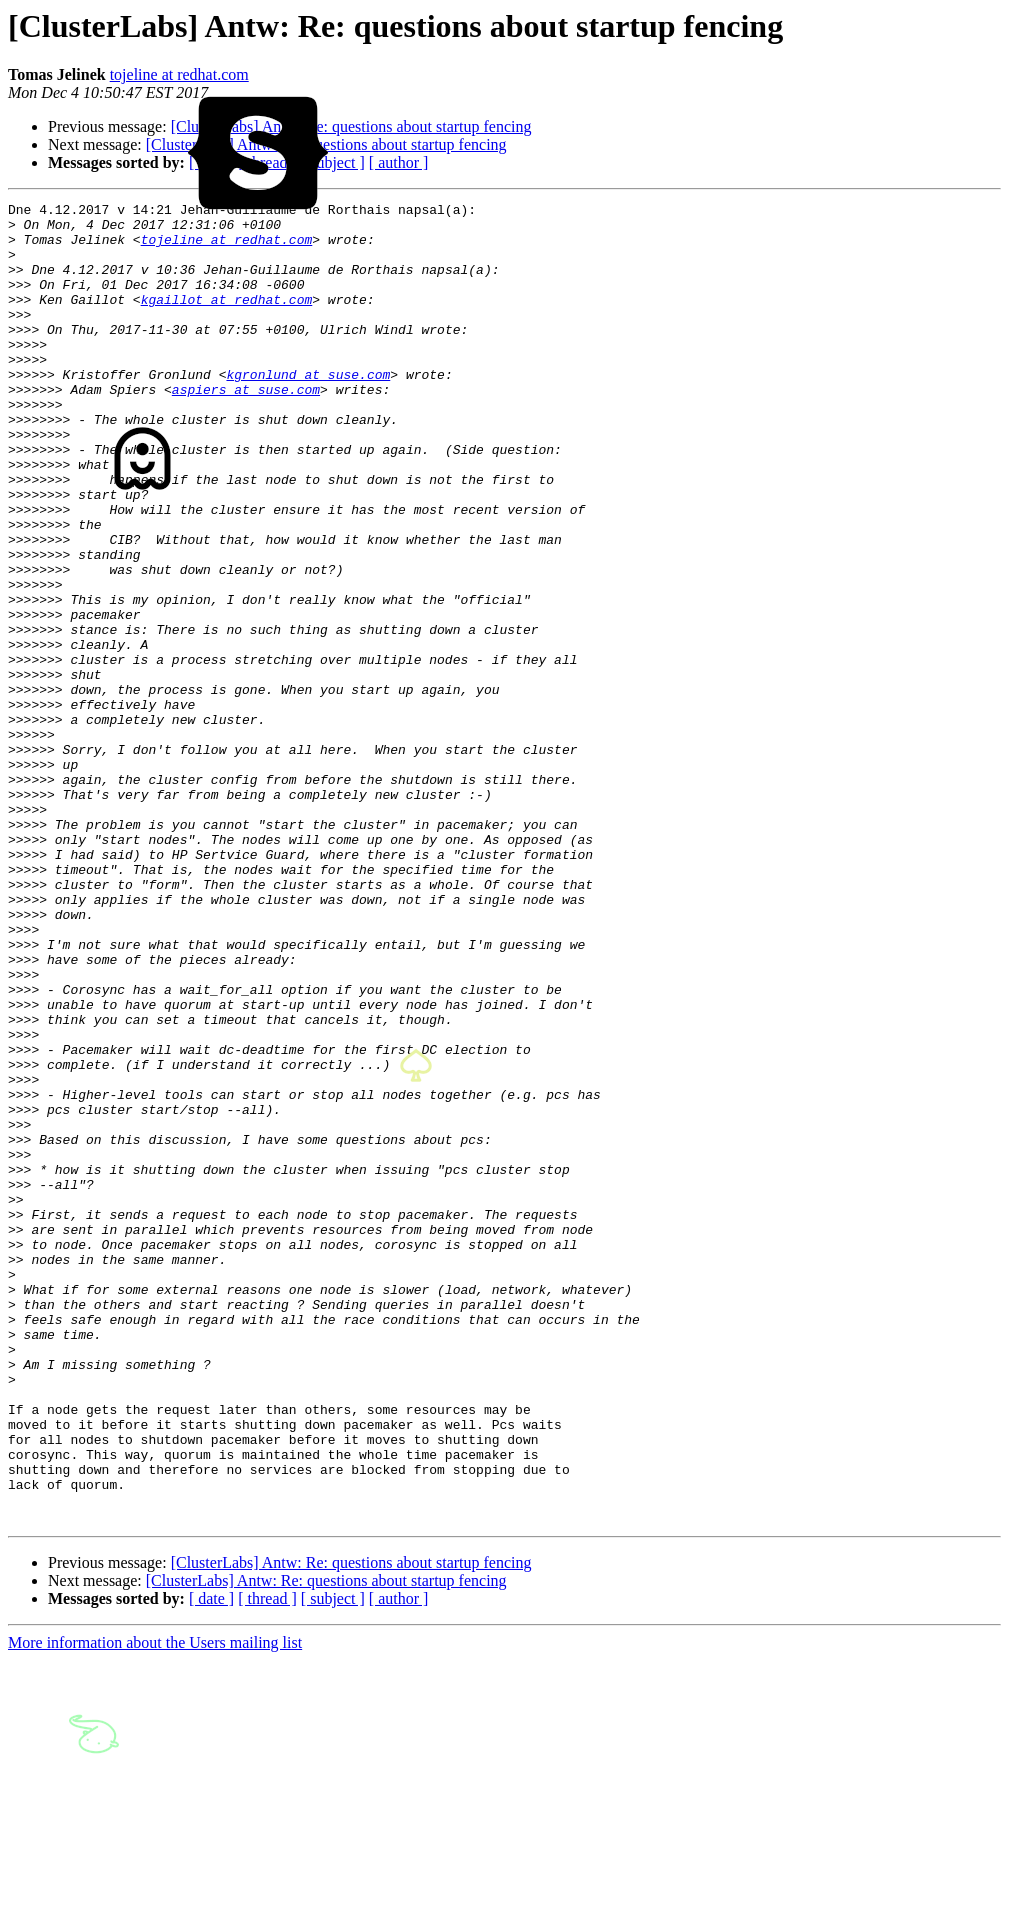 Image resolution: width=1009 pixels, height=1924 pixels. I want to click on spade suit symbol for card games, so click(416, 1066).